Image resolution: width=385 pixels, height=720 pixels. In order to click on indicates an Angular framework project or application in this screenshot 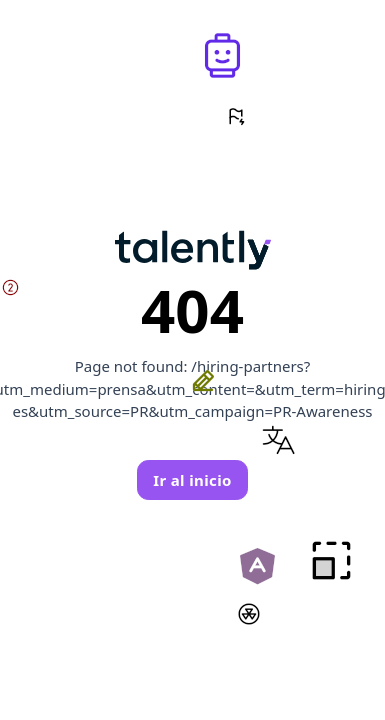, I will do `click(257, 565)`.